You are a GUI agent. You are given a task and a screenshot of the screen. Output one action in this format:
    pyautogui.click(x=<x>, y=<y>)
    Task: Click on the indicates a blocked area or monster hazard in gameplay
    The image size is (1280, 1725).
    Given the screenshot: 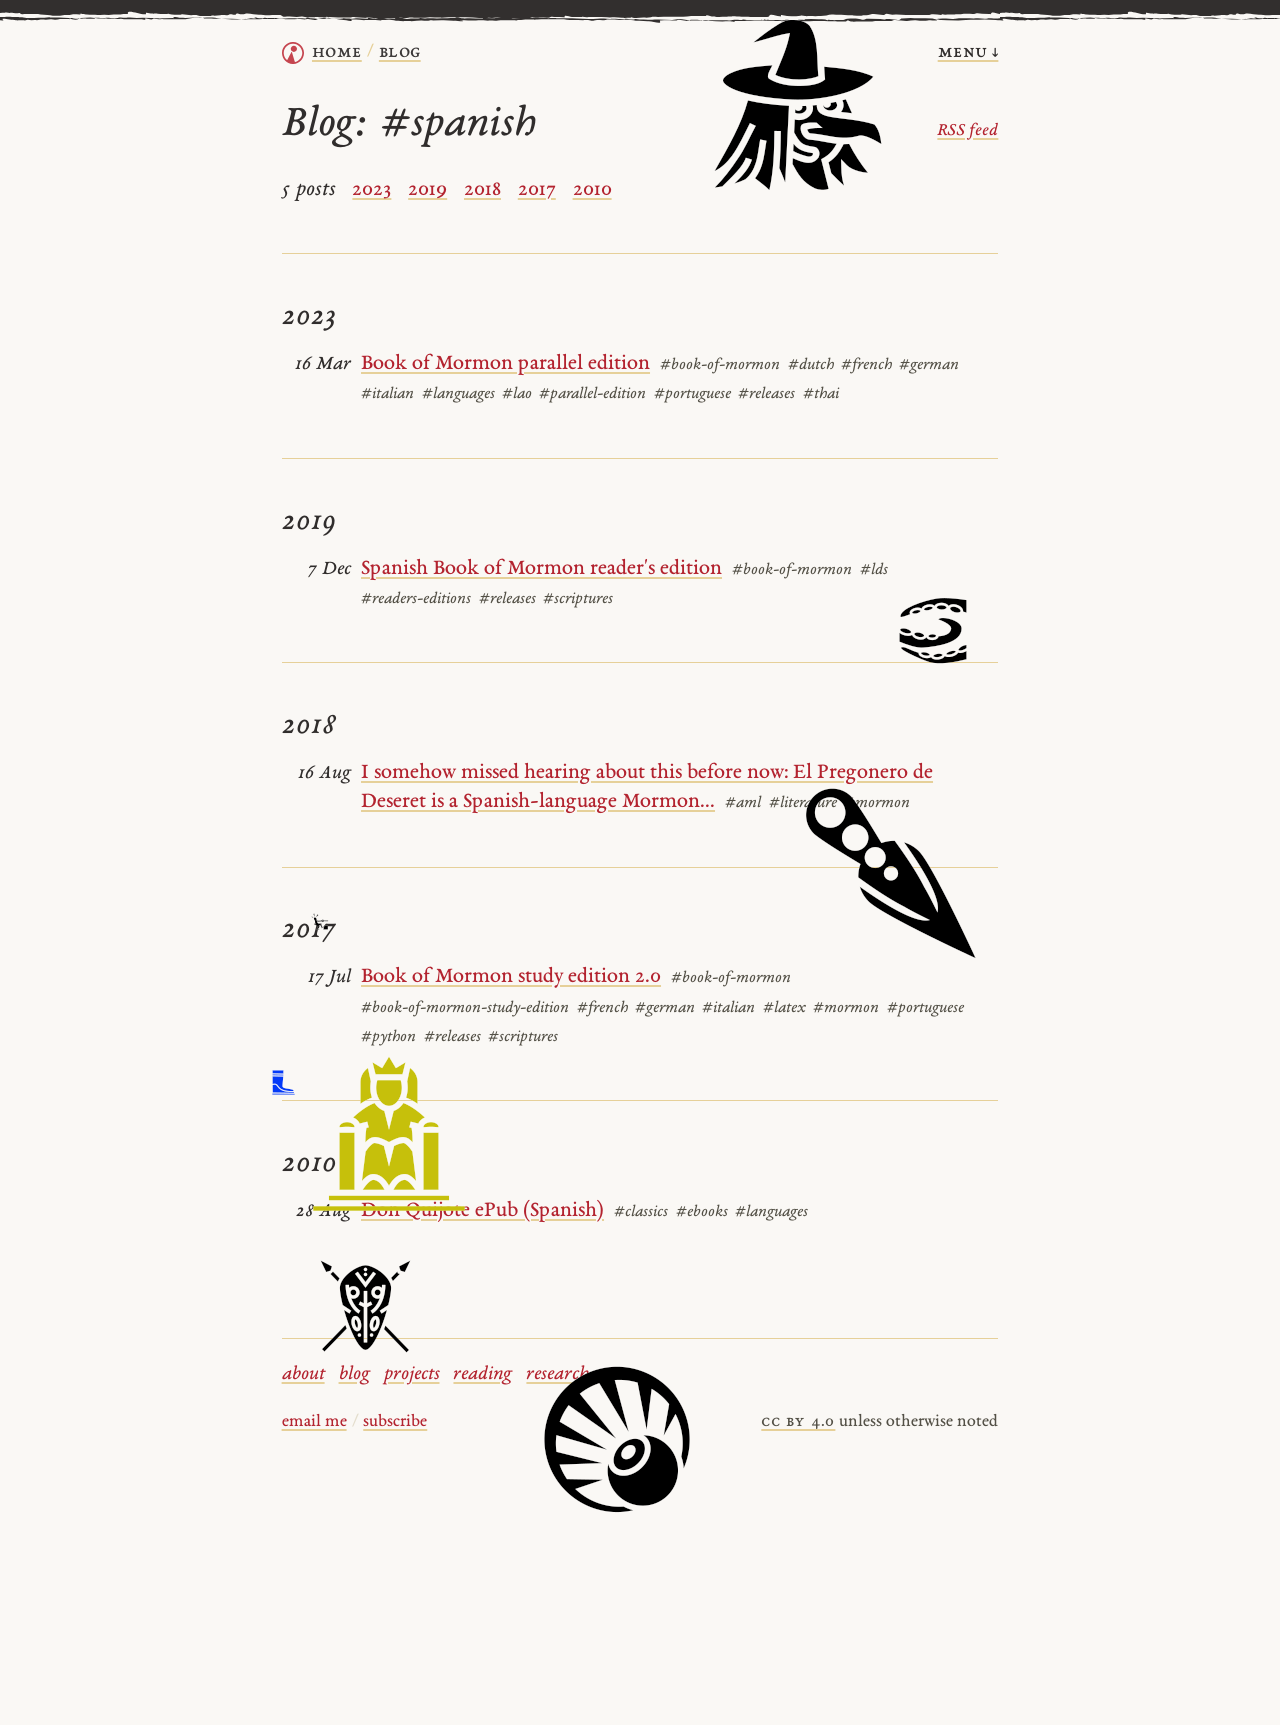 What is the action you would take?
    pyautogui.click(x=933, y=631)
    